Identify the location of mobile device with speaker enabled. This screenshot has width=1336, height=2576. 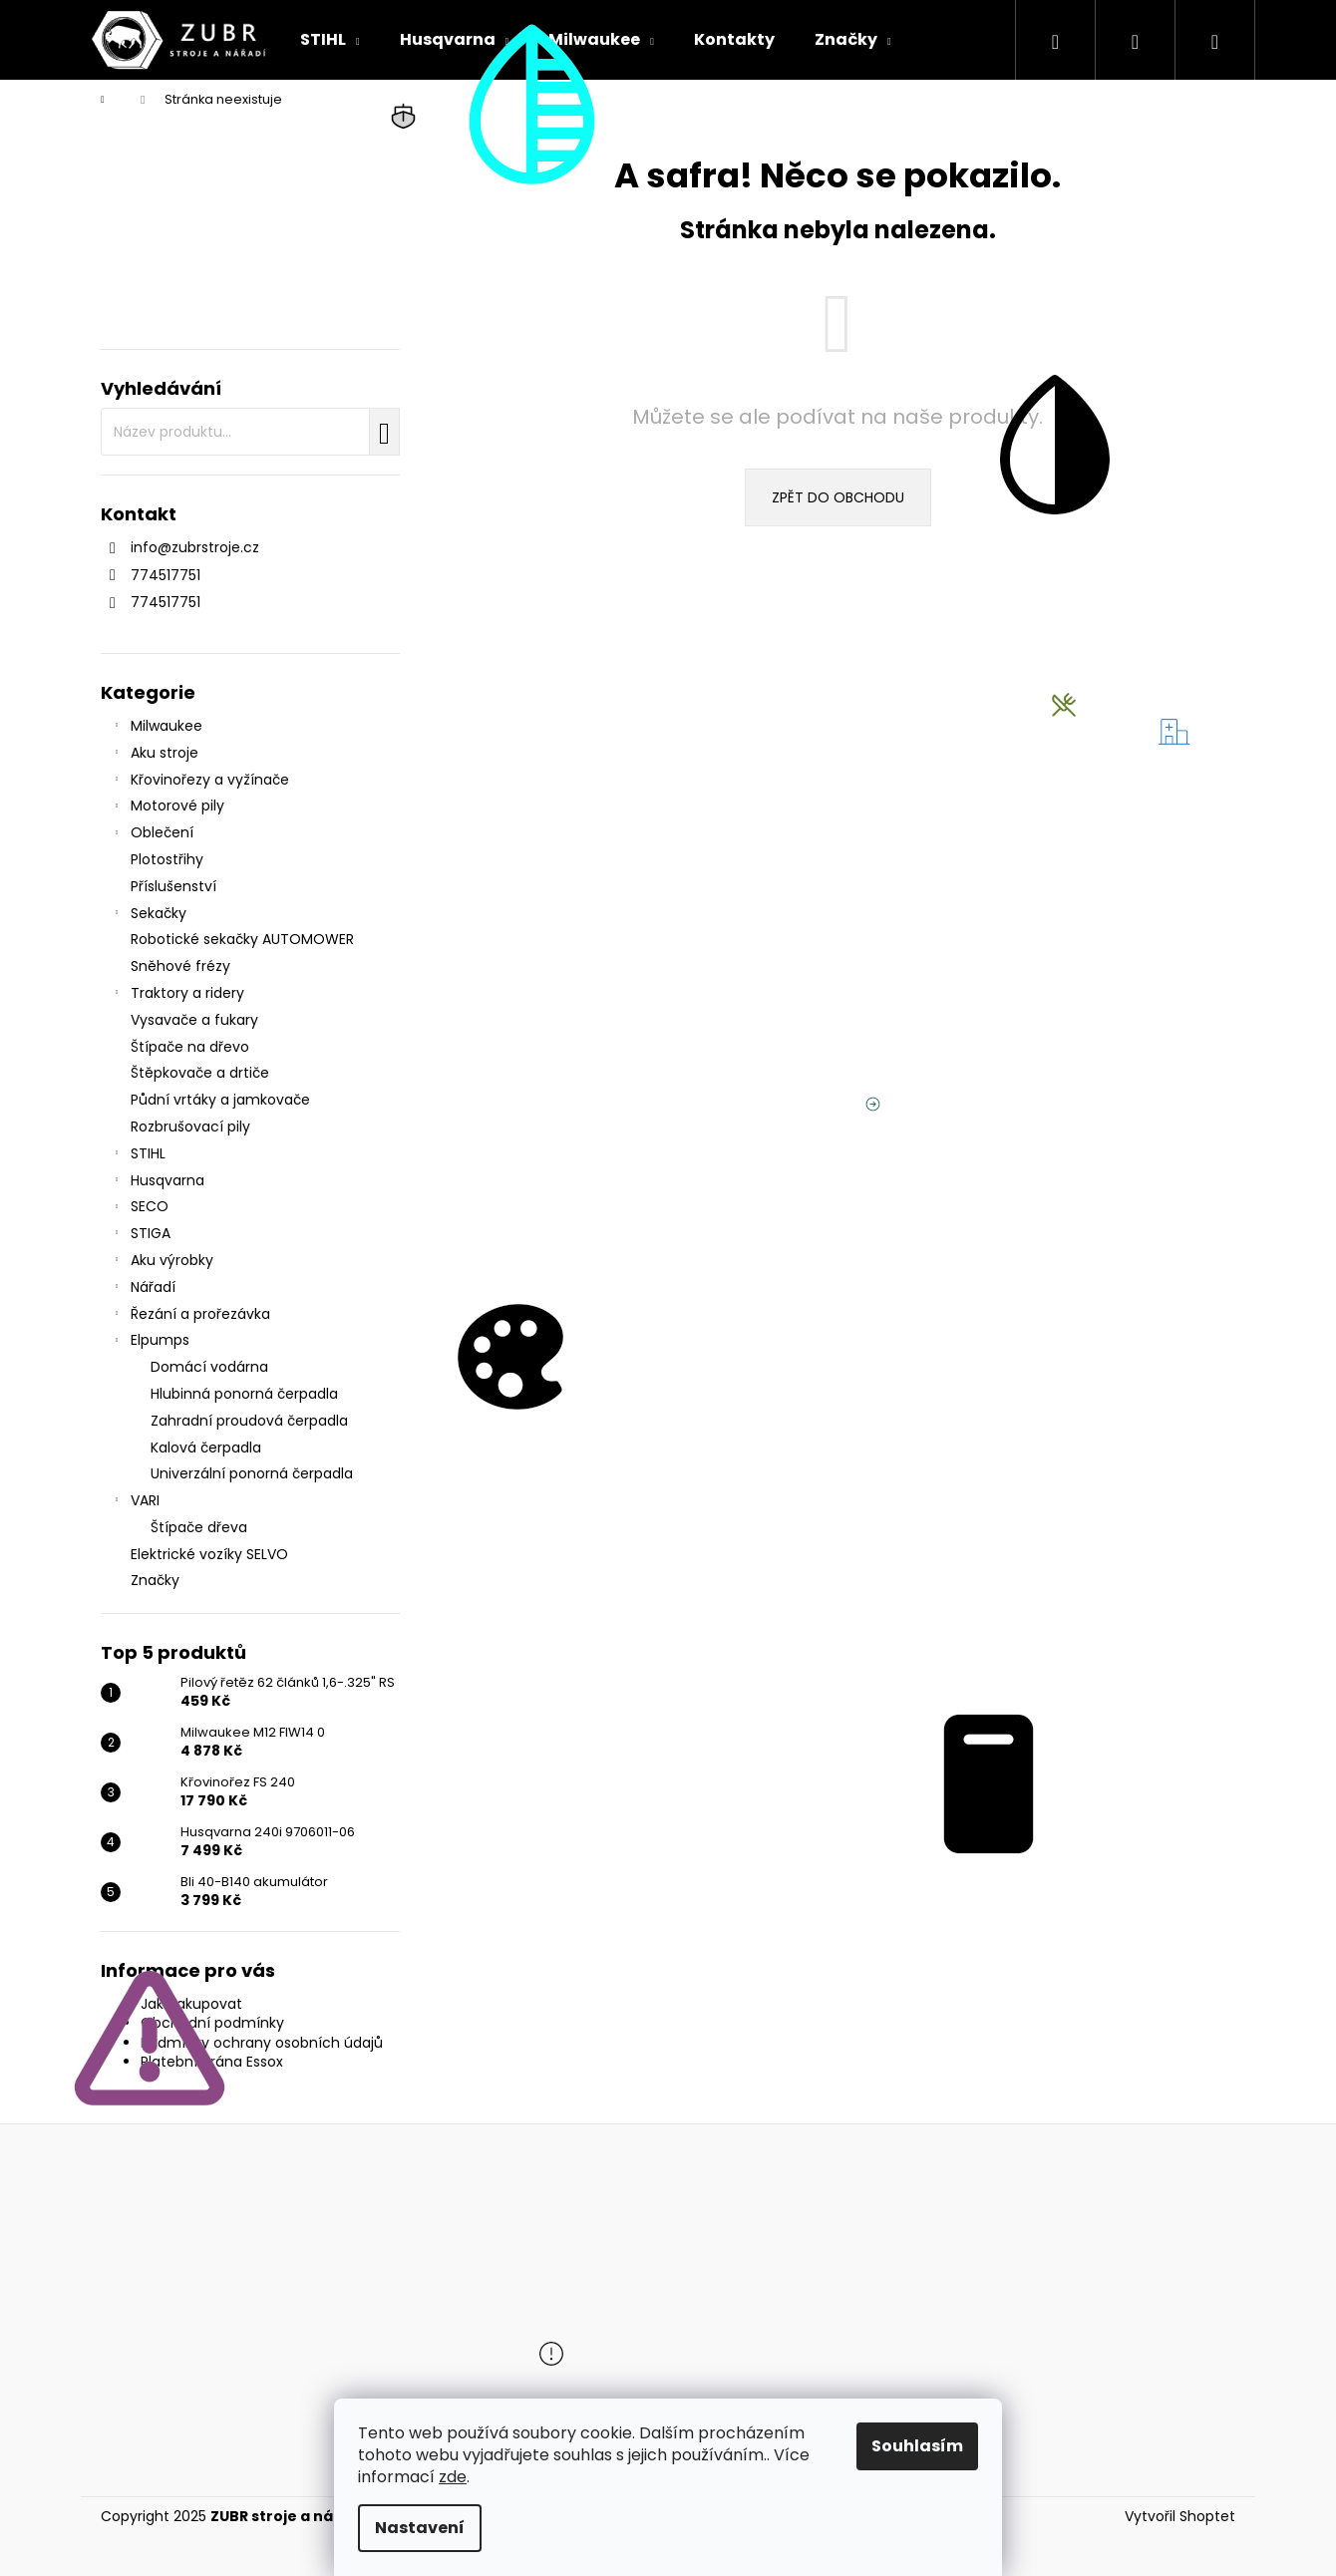
(988, 1783).